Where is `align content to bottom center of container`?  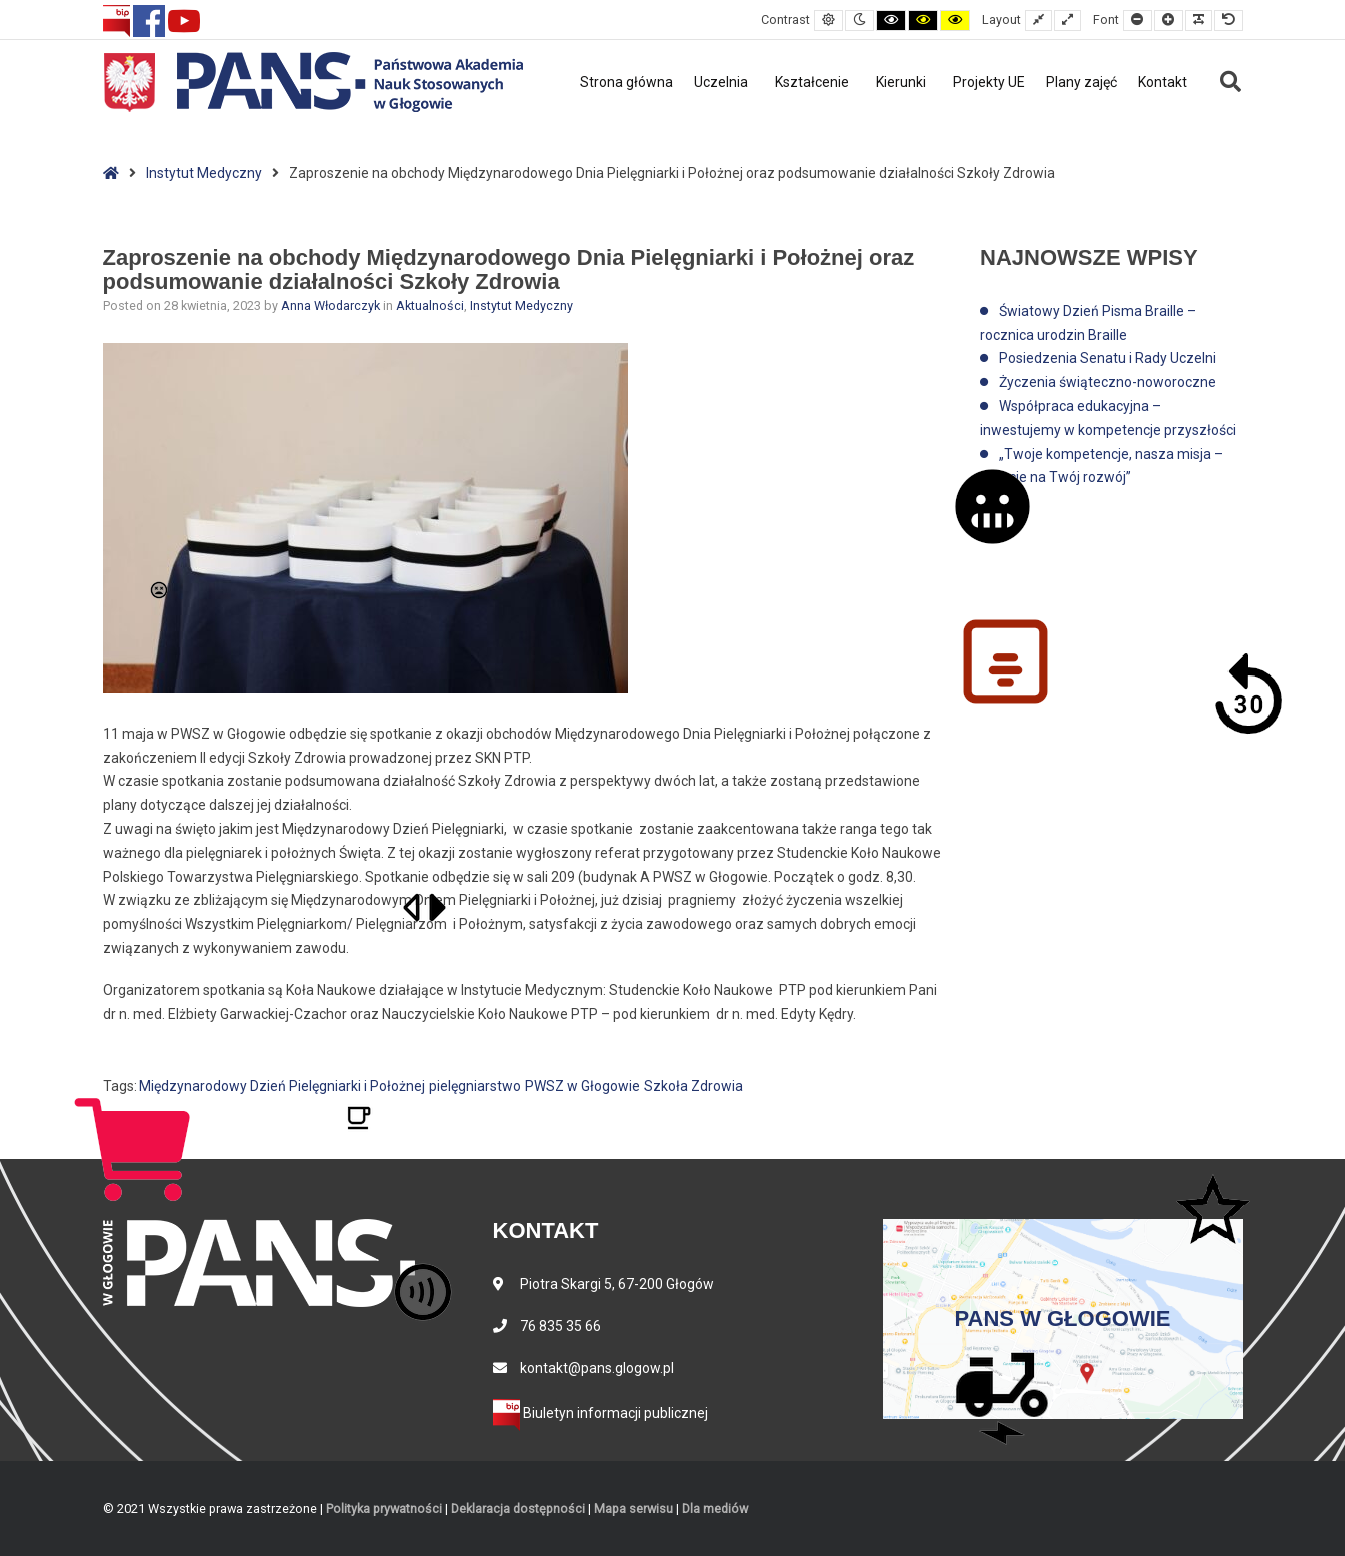
align content to bottom center of container is located at coordinates (1005, 661).